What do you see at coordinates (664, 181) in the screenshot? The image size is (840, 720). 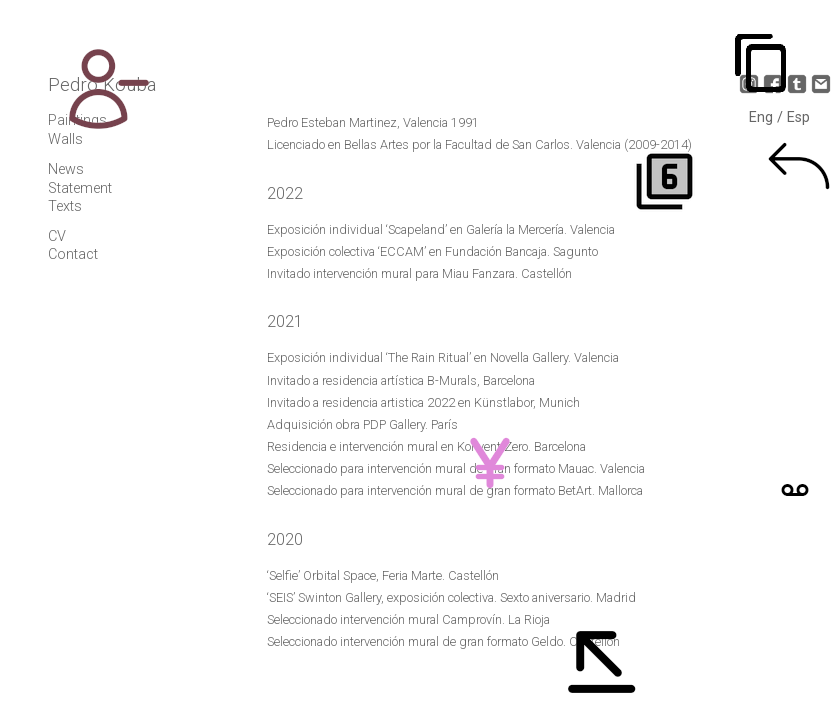 I see `filter option 6 in a series of image filters` at bounding box center [664, 181].